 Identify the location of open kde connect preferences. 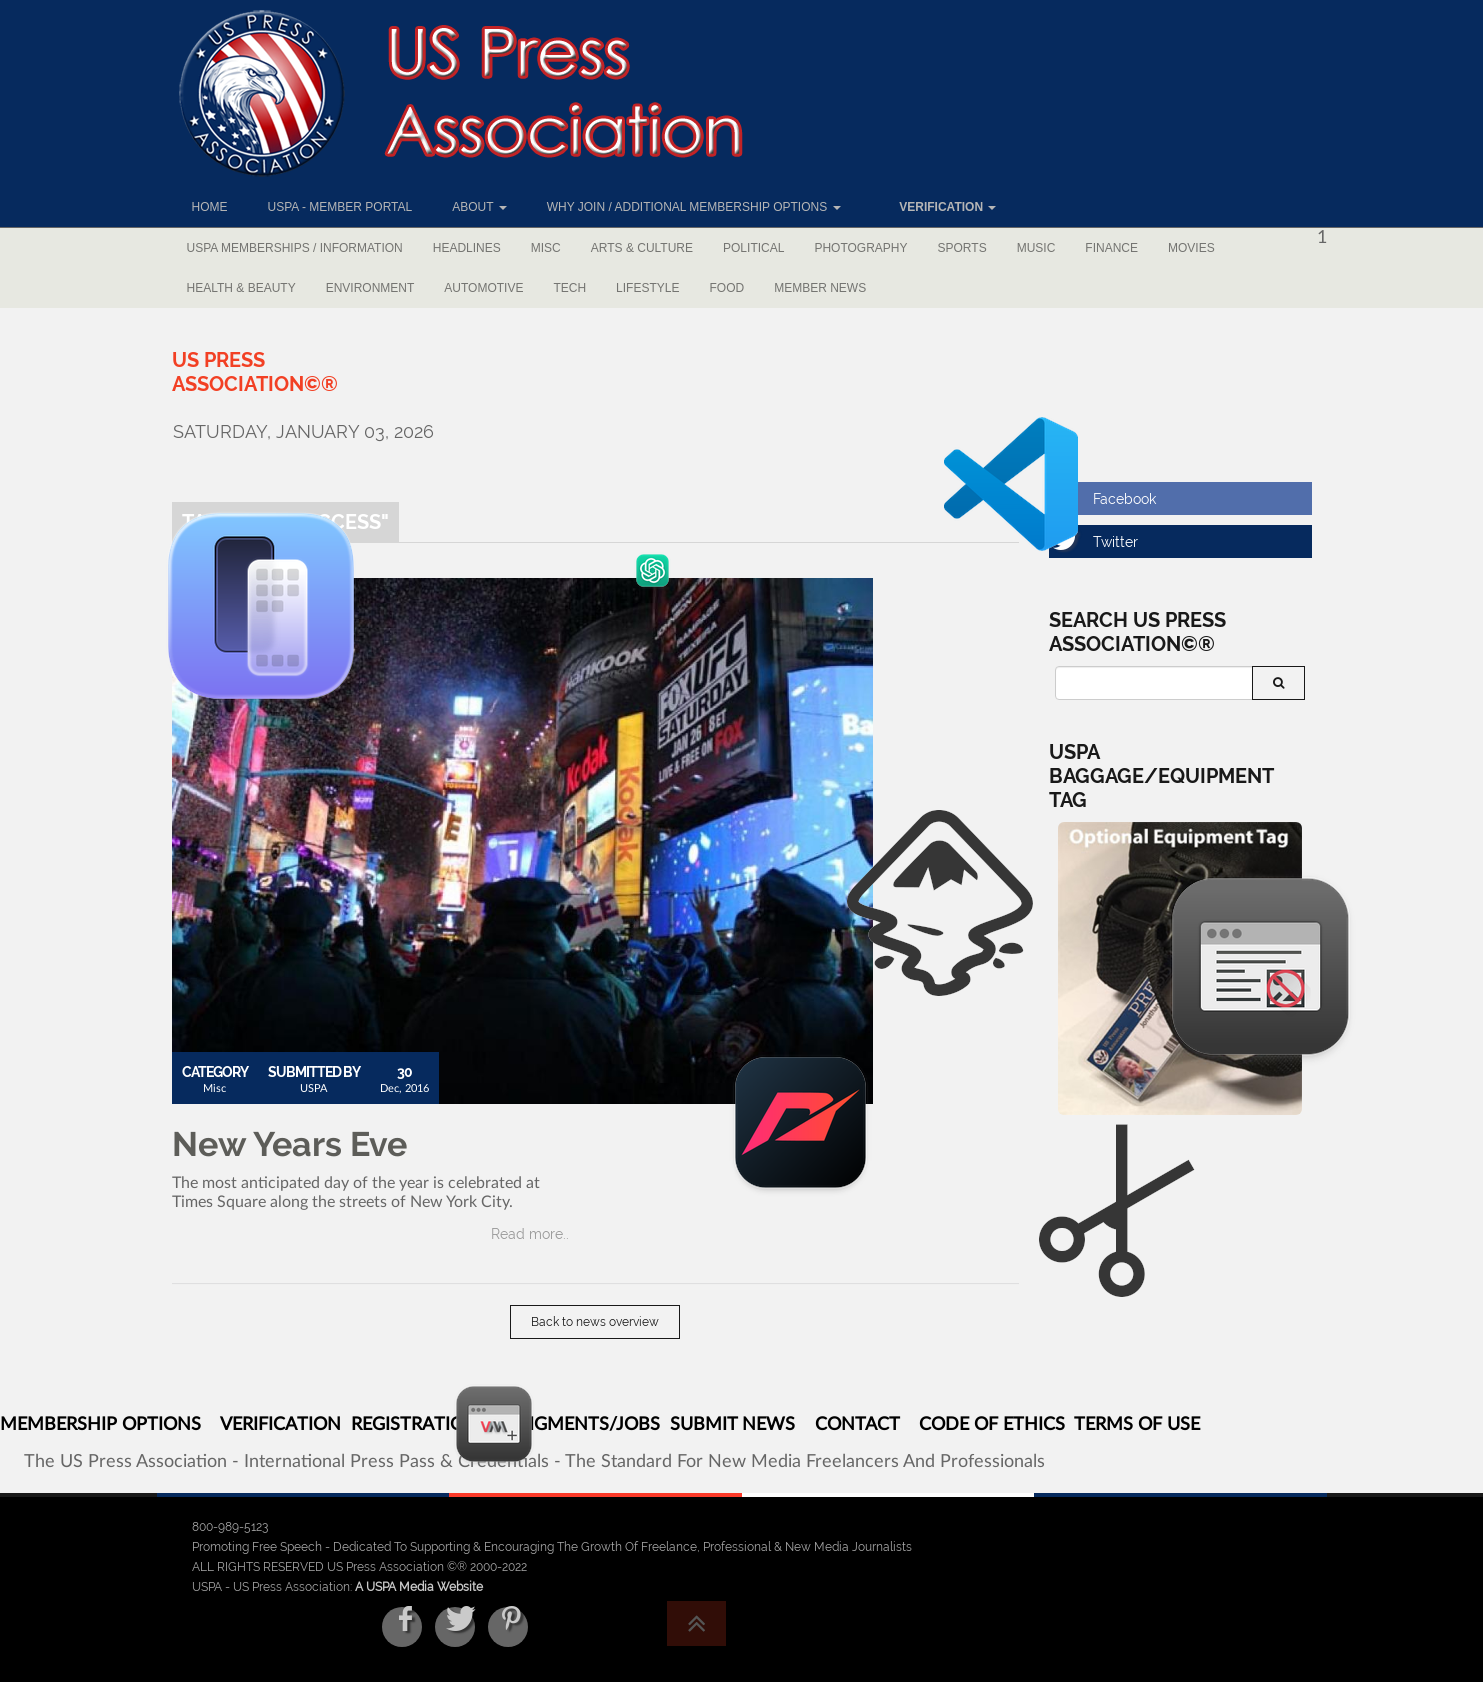
(261, 606).